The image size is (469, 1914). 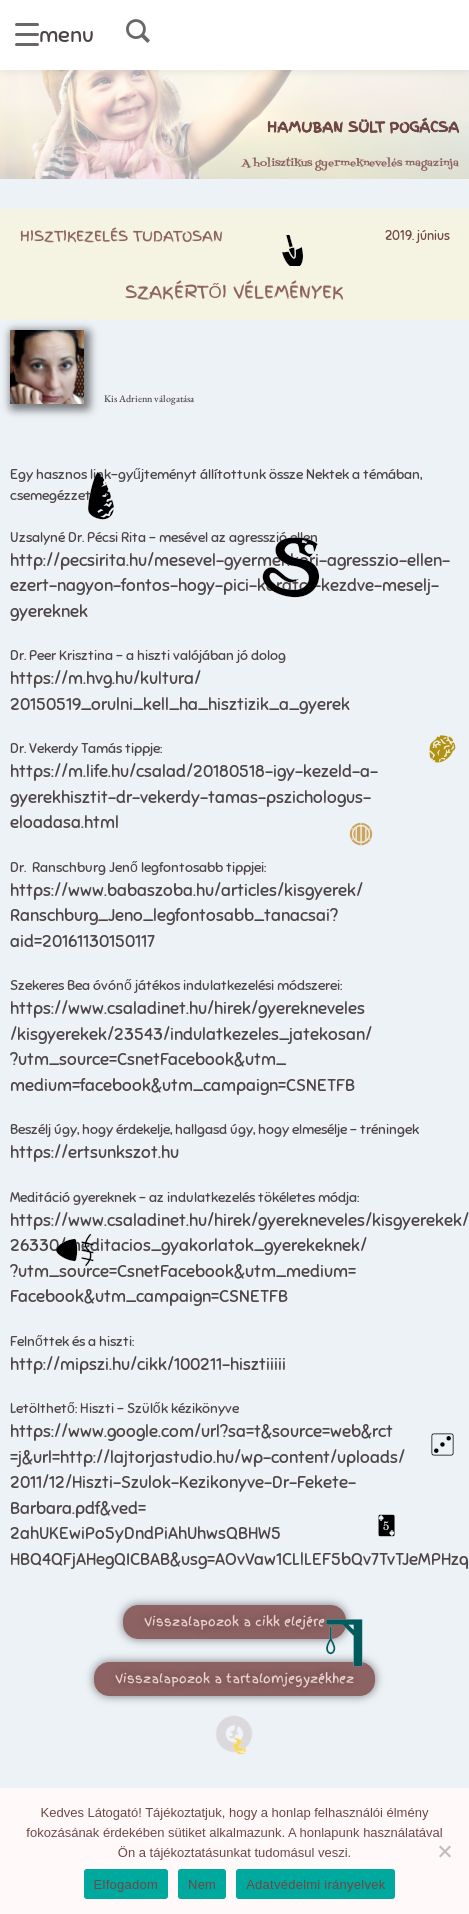 I want to click on friendly fire or team damage indicator, so click(x=238, y=1746).